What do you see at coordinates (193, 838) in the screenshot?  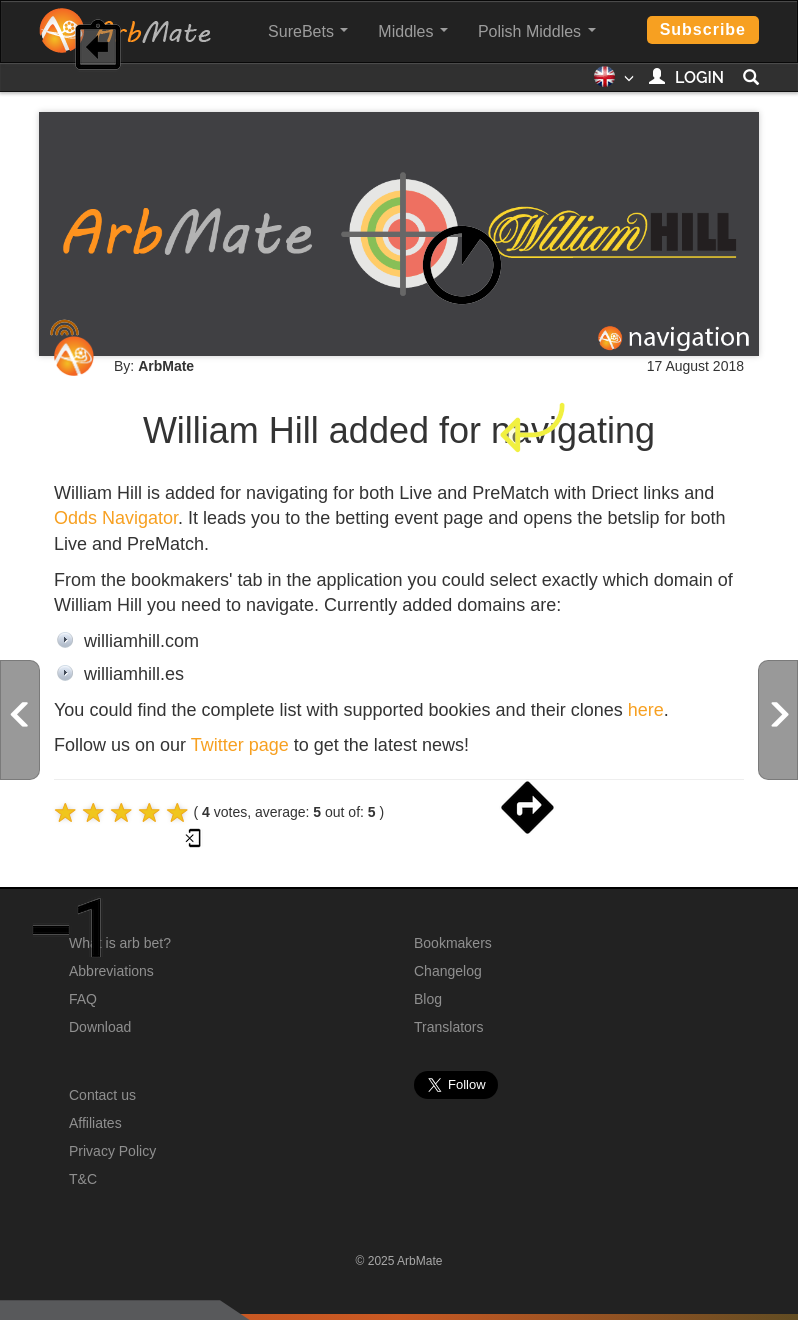 I see `disconnect or unlink a mobile device` at bounding box center [193, 838].